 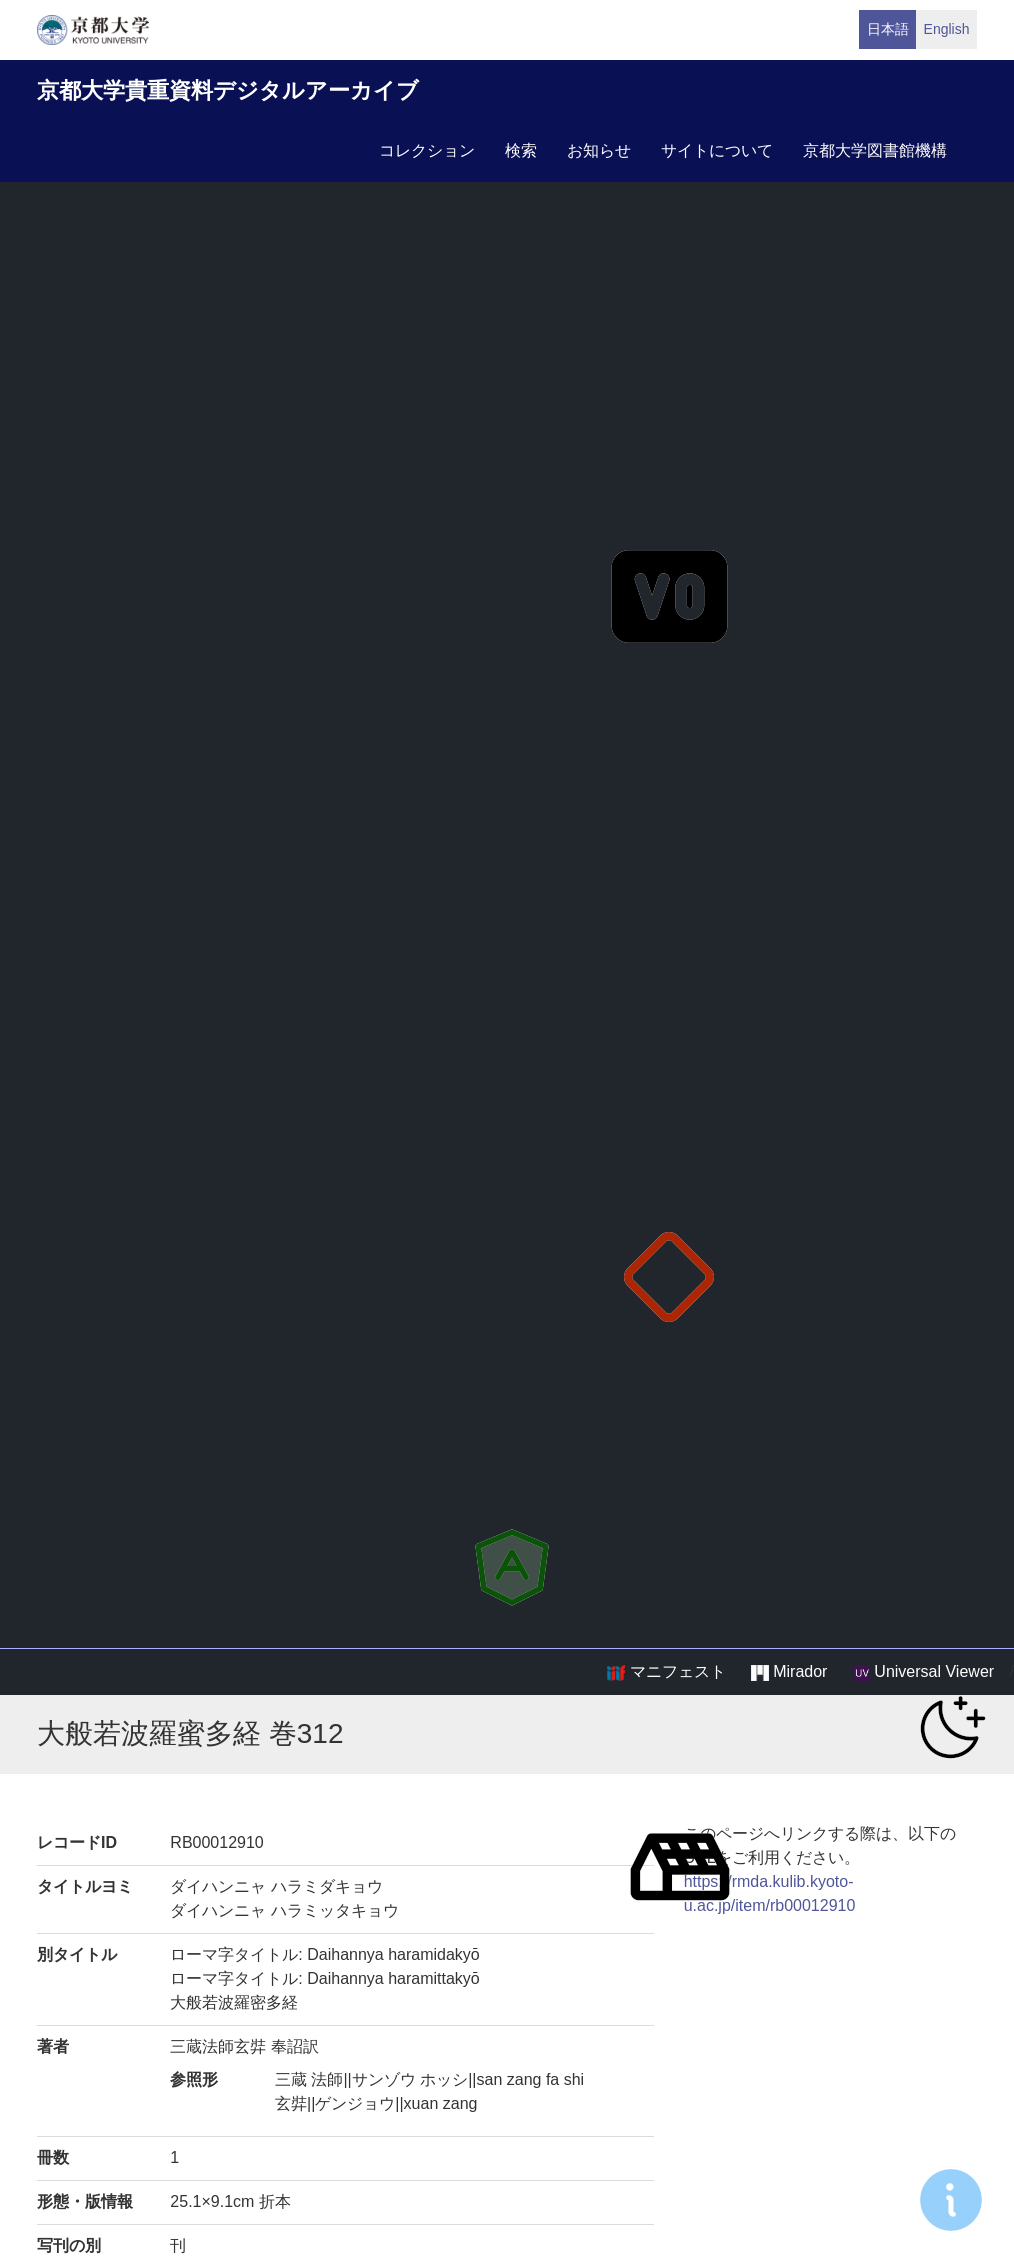 I want to click on Angular framework logo, so click(x=512, y=1566).